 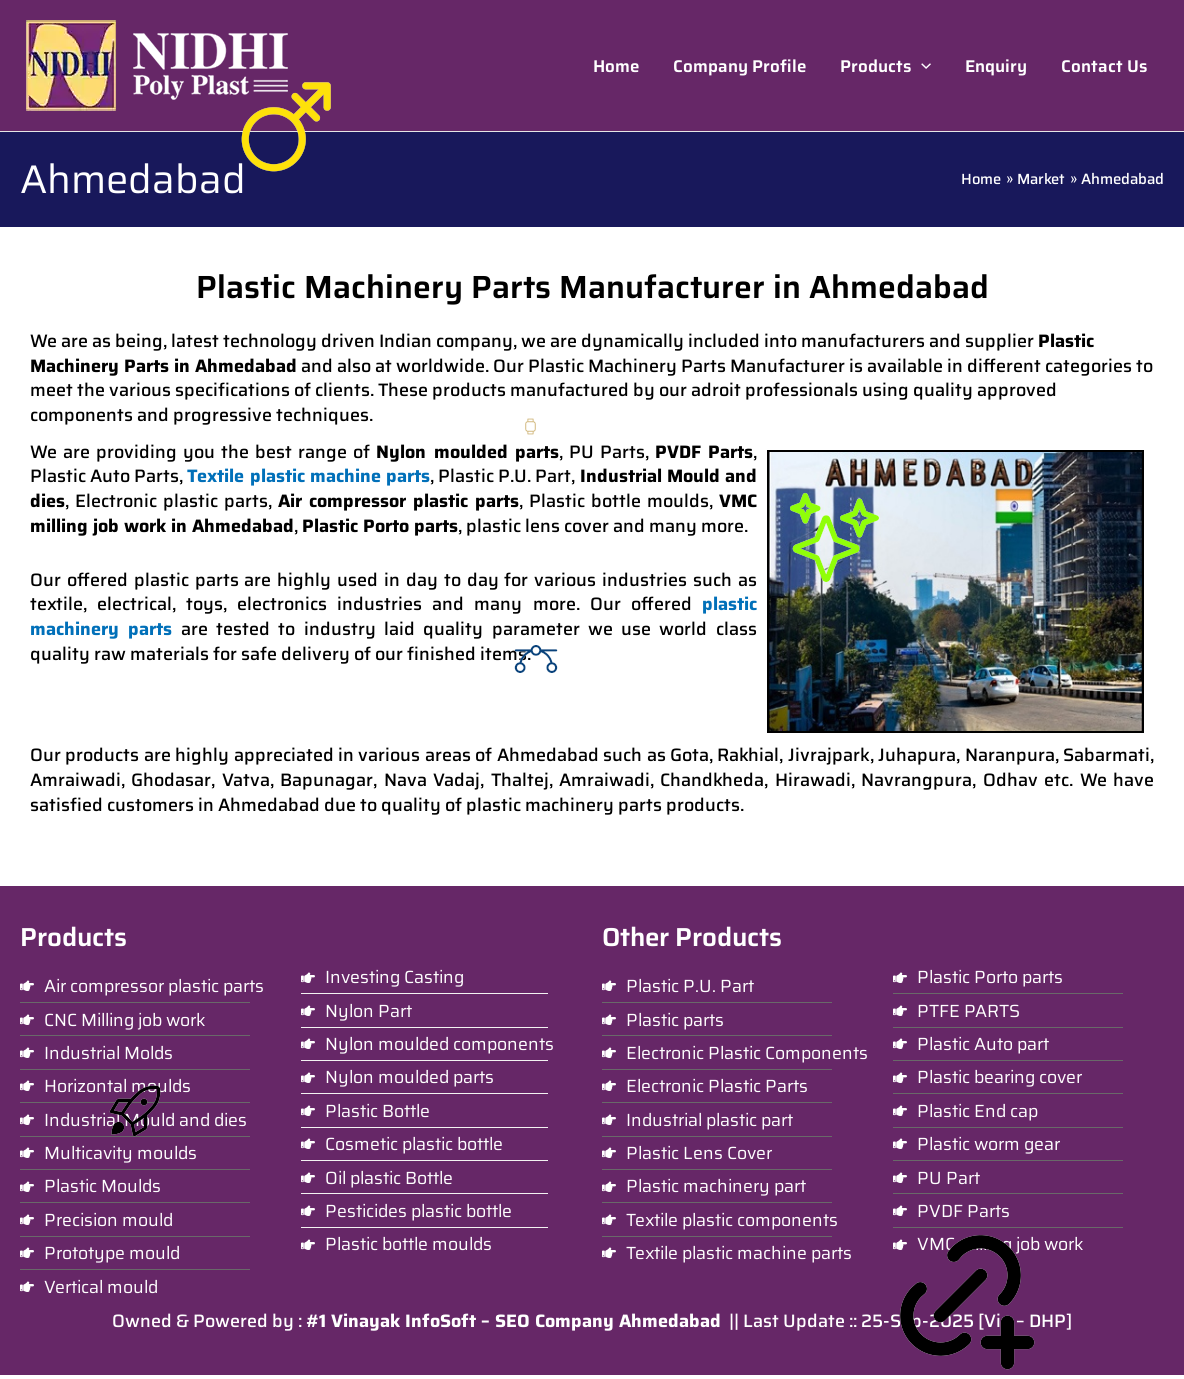 What do you see at coordinates (960, 1295) in the screenshot?
I see `add a new link or URL` at bounding box center [960, 1295].